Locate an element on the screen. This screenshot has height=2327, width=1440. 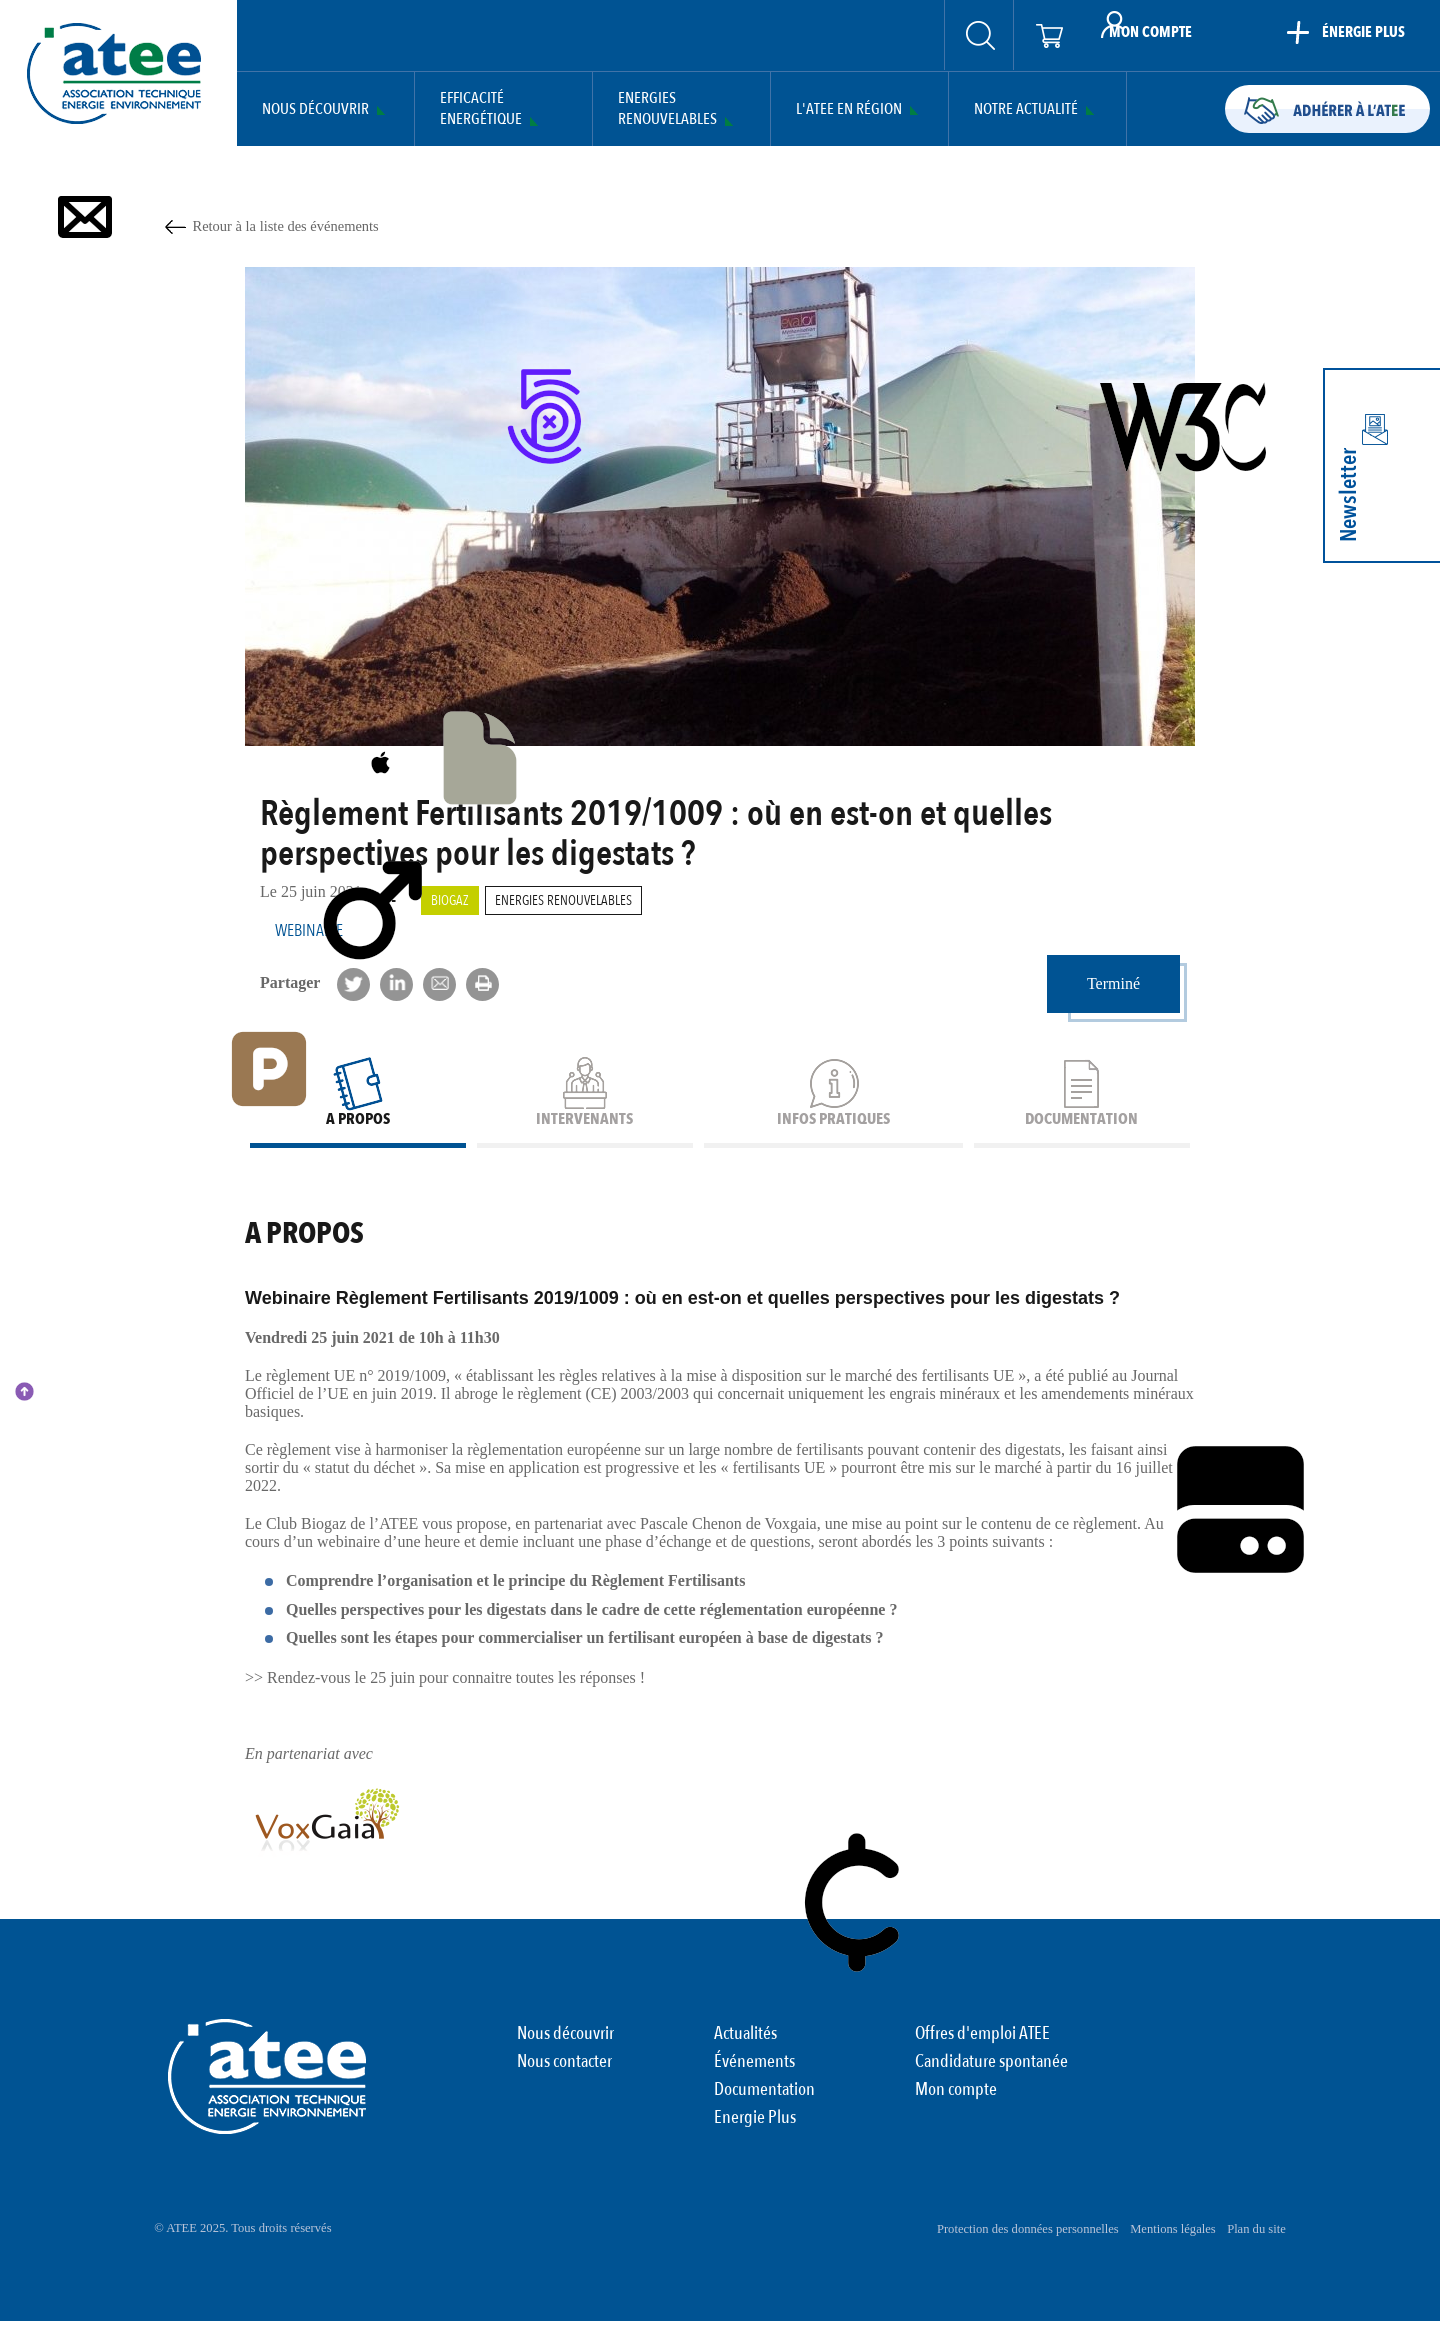
view document or file is located at coordinates (480, 758).